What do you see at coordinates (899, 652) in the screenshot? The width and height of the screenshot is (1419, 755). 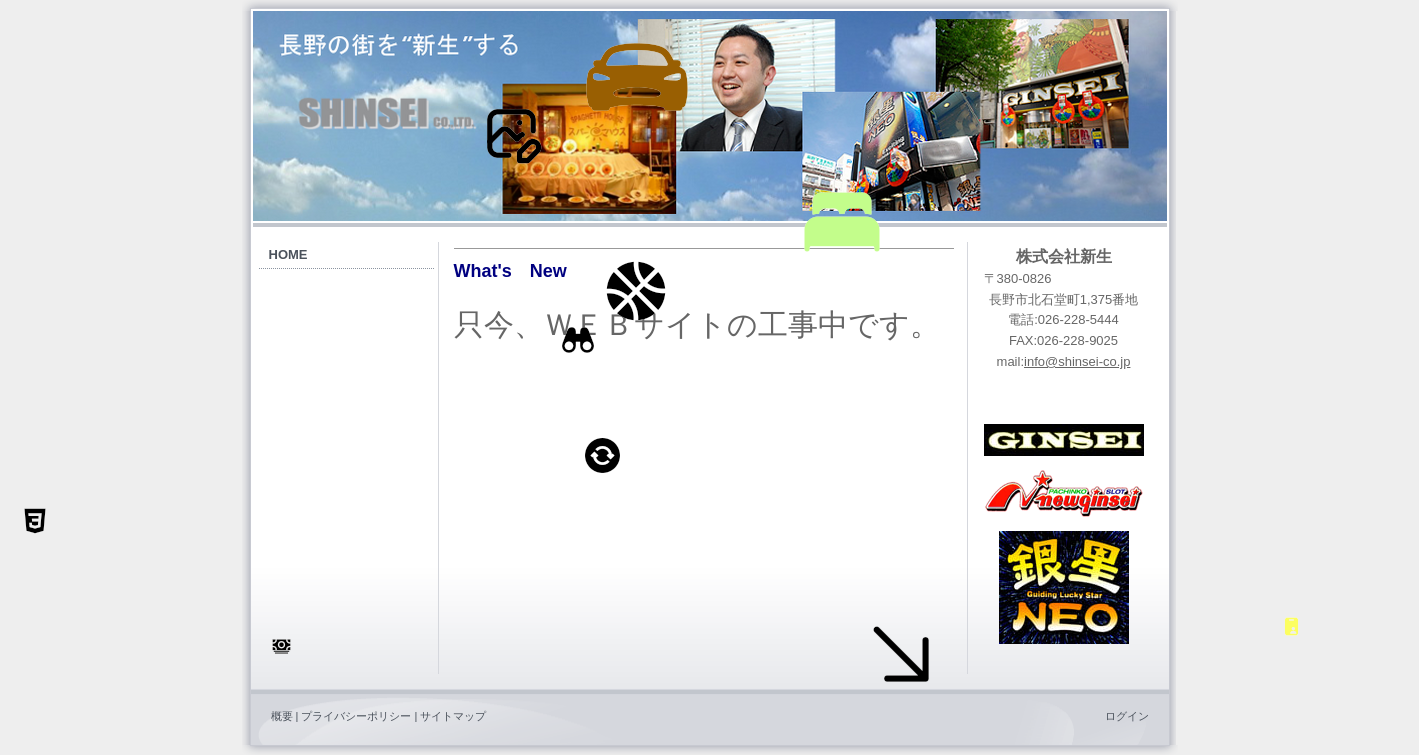 I see `navigate to the next item diagonally` at bounding box center [899, 652].